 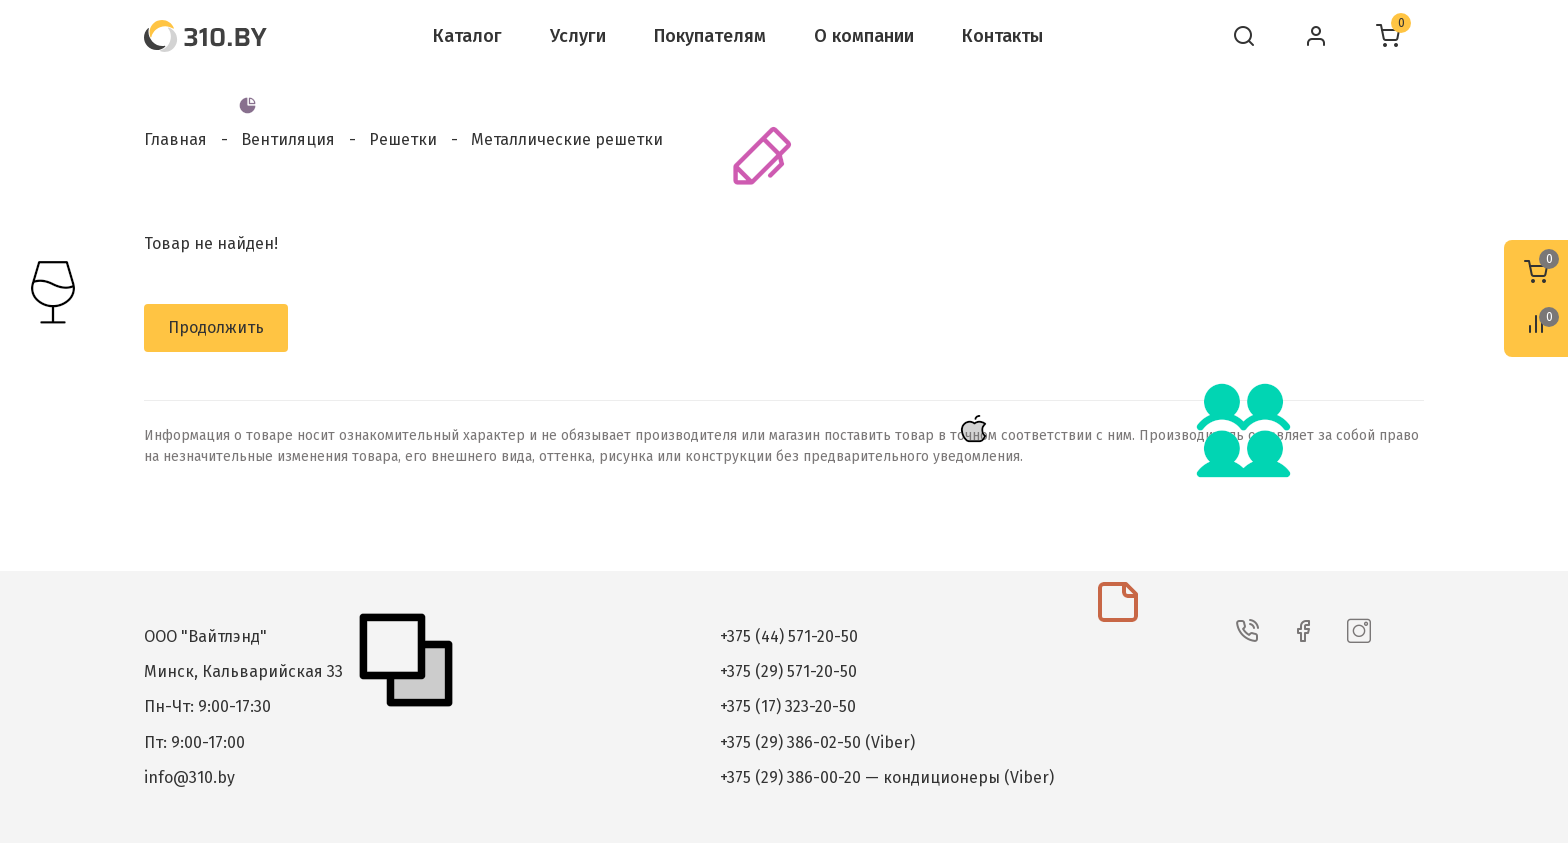 I want to click on edit or modify content, so click(x=761, y=157).